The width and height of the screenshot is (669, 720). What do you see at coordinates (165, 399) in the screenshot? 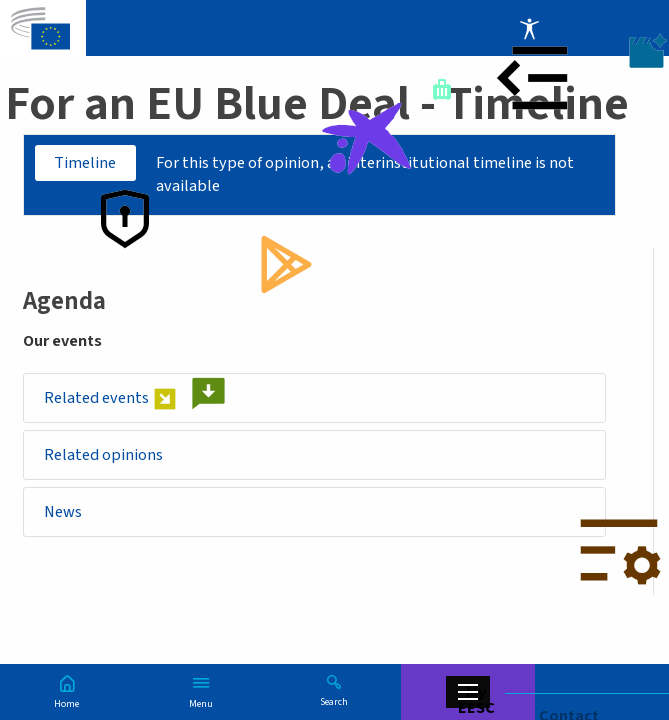
I see `navigate to the next item diagonally` at bounding box center [165, 399].